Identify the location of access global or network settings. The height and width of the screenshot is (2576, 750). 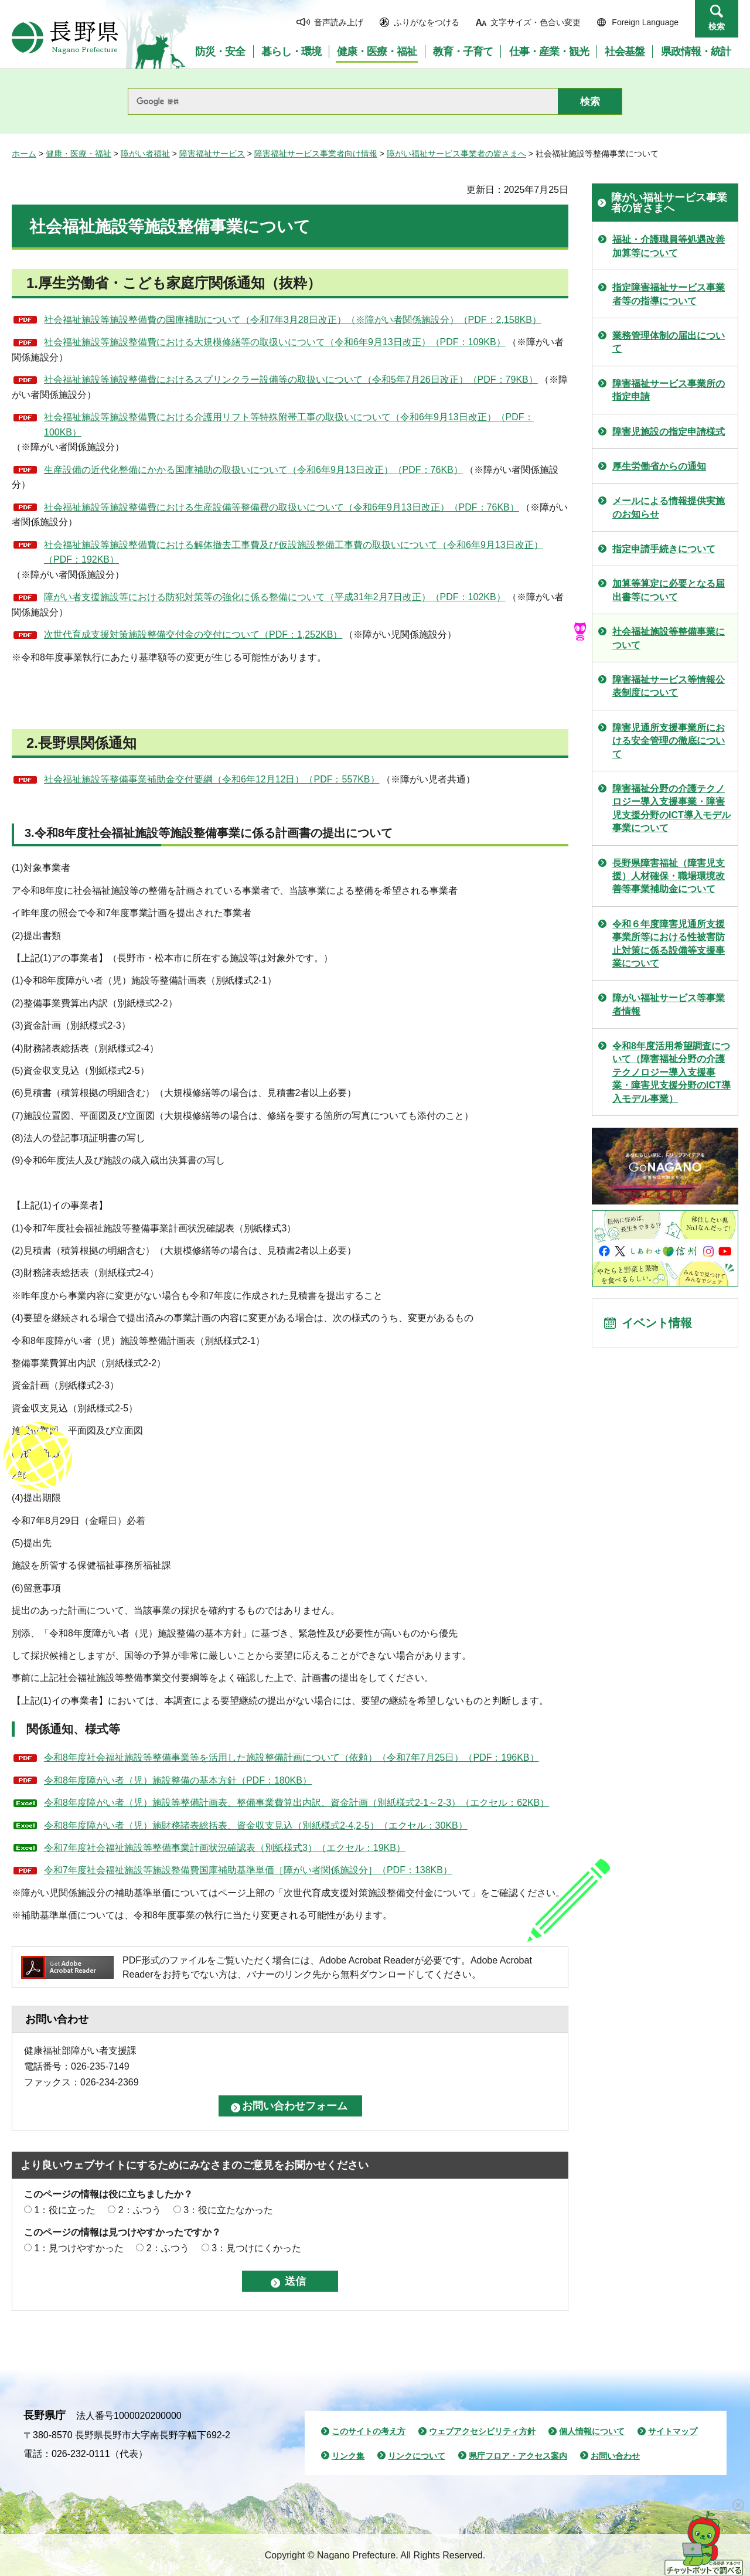
(38, 1456).